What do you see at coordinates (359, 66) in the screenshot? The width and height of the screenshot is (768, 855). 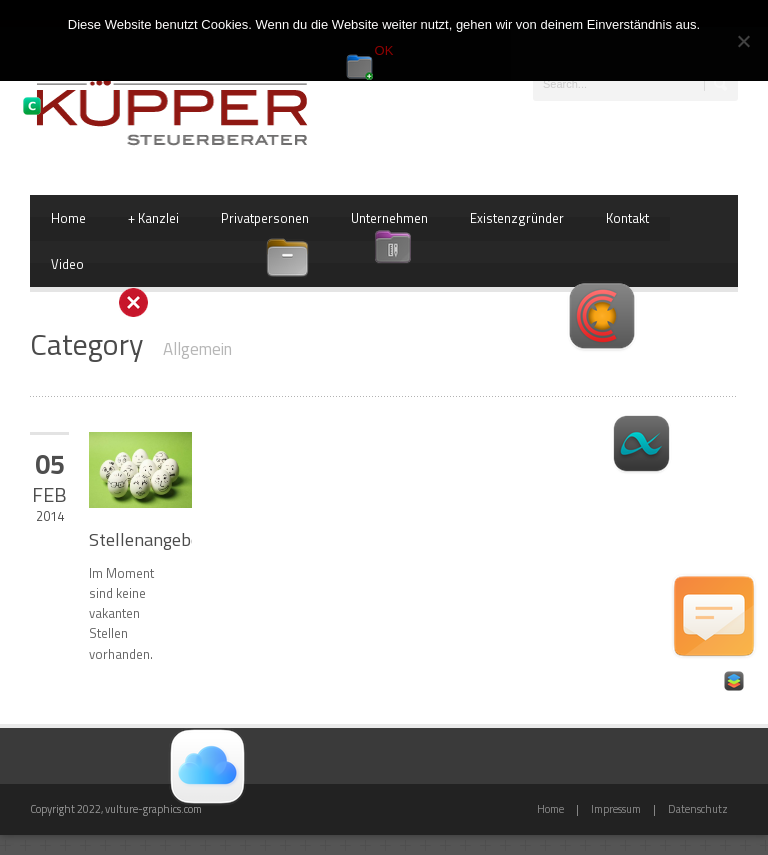 I see `create a new folder` at bounding box center [359, 66].